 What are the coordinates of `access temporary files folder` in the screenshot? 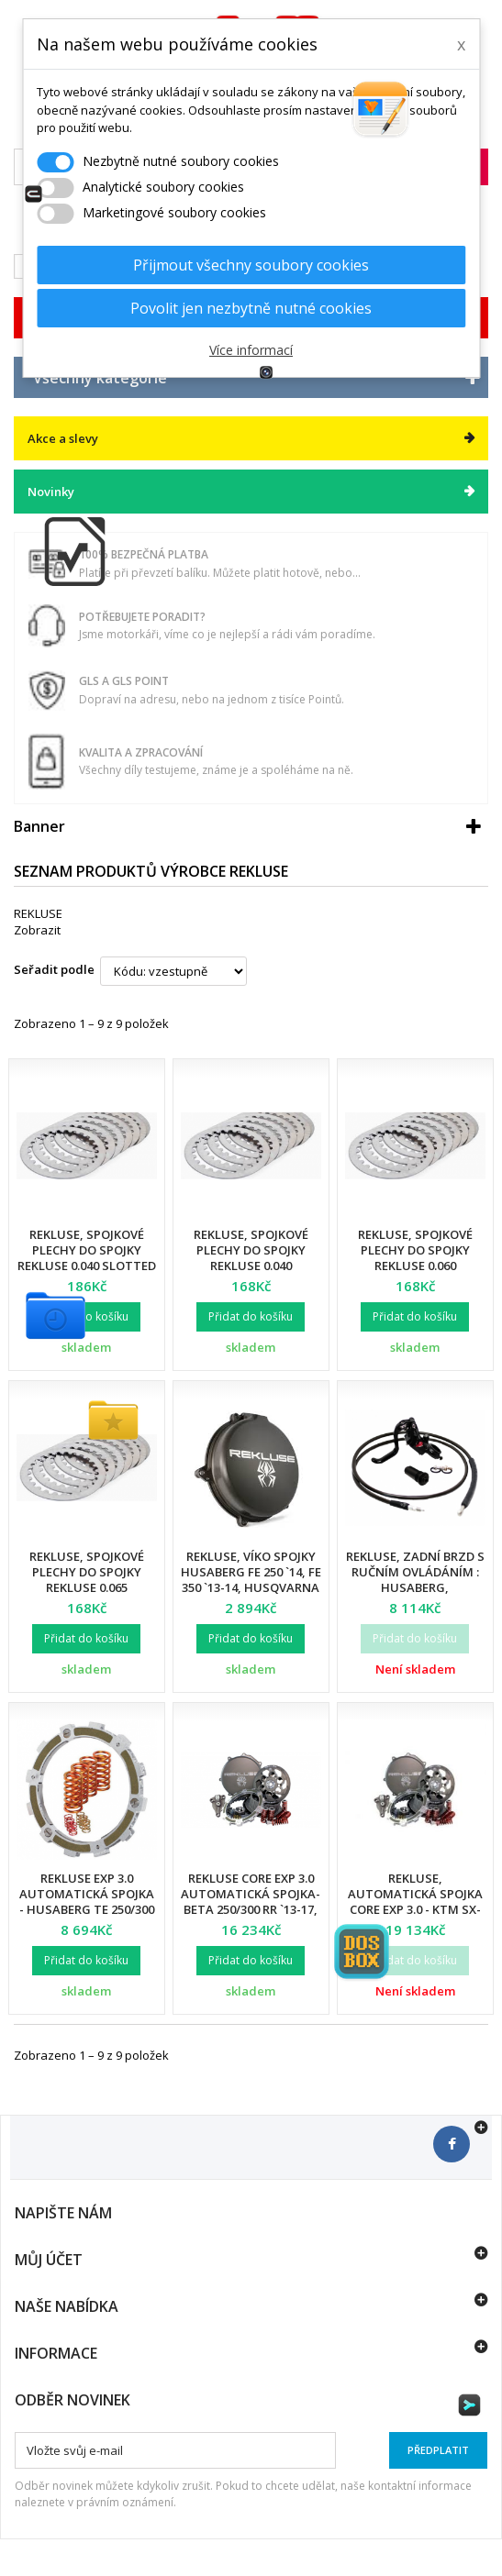 It's located at (55, 1315).